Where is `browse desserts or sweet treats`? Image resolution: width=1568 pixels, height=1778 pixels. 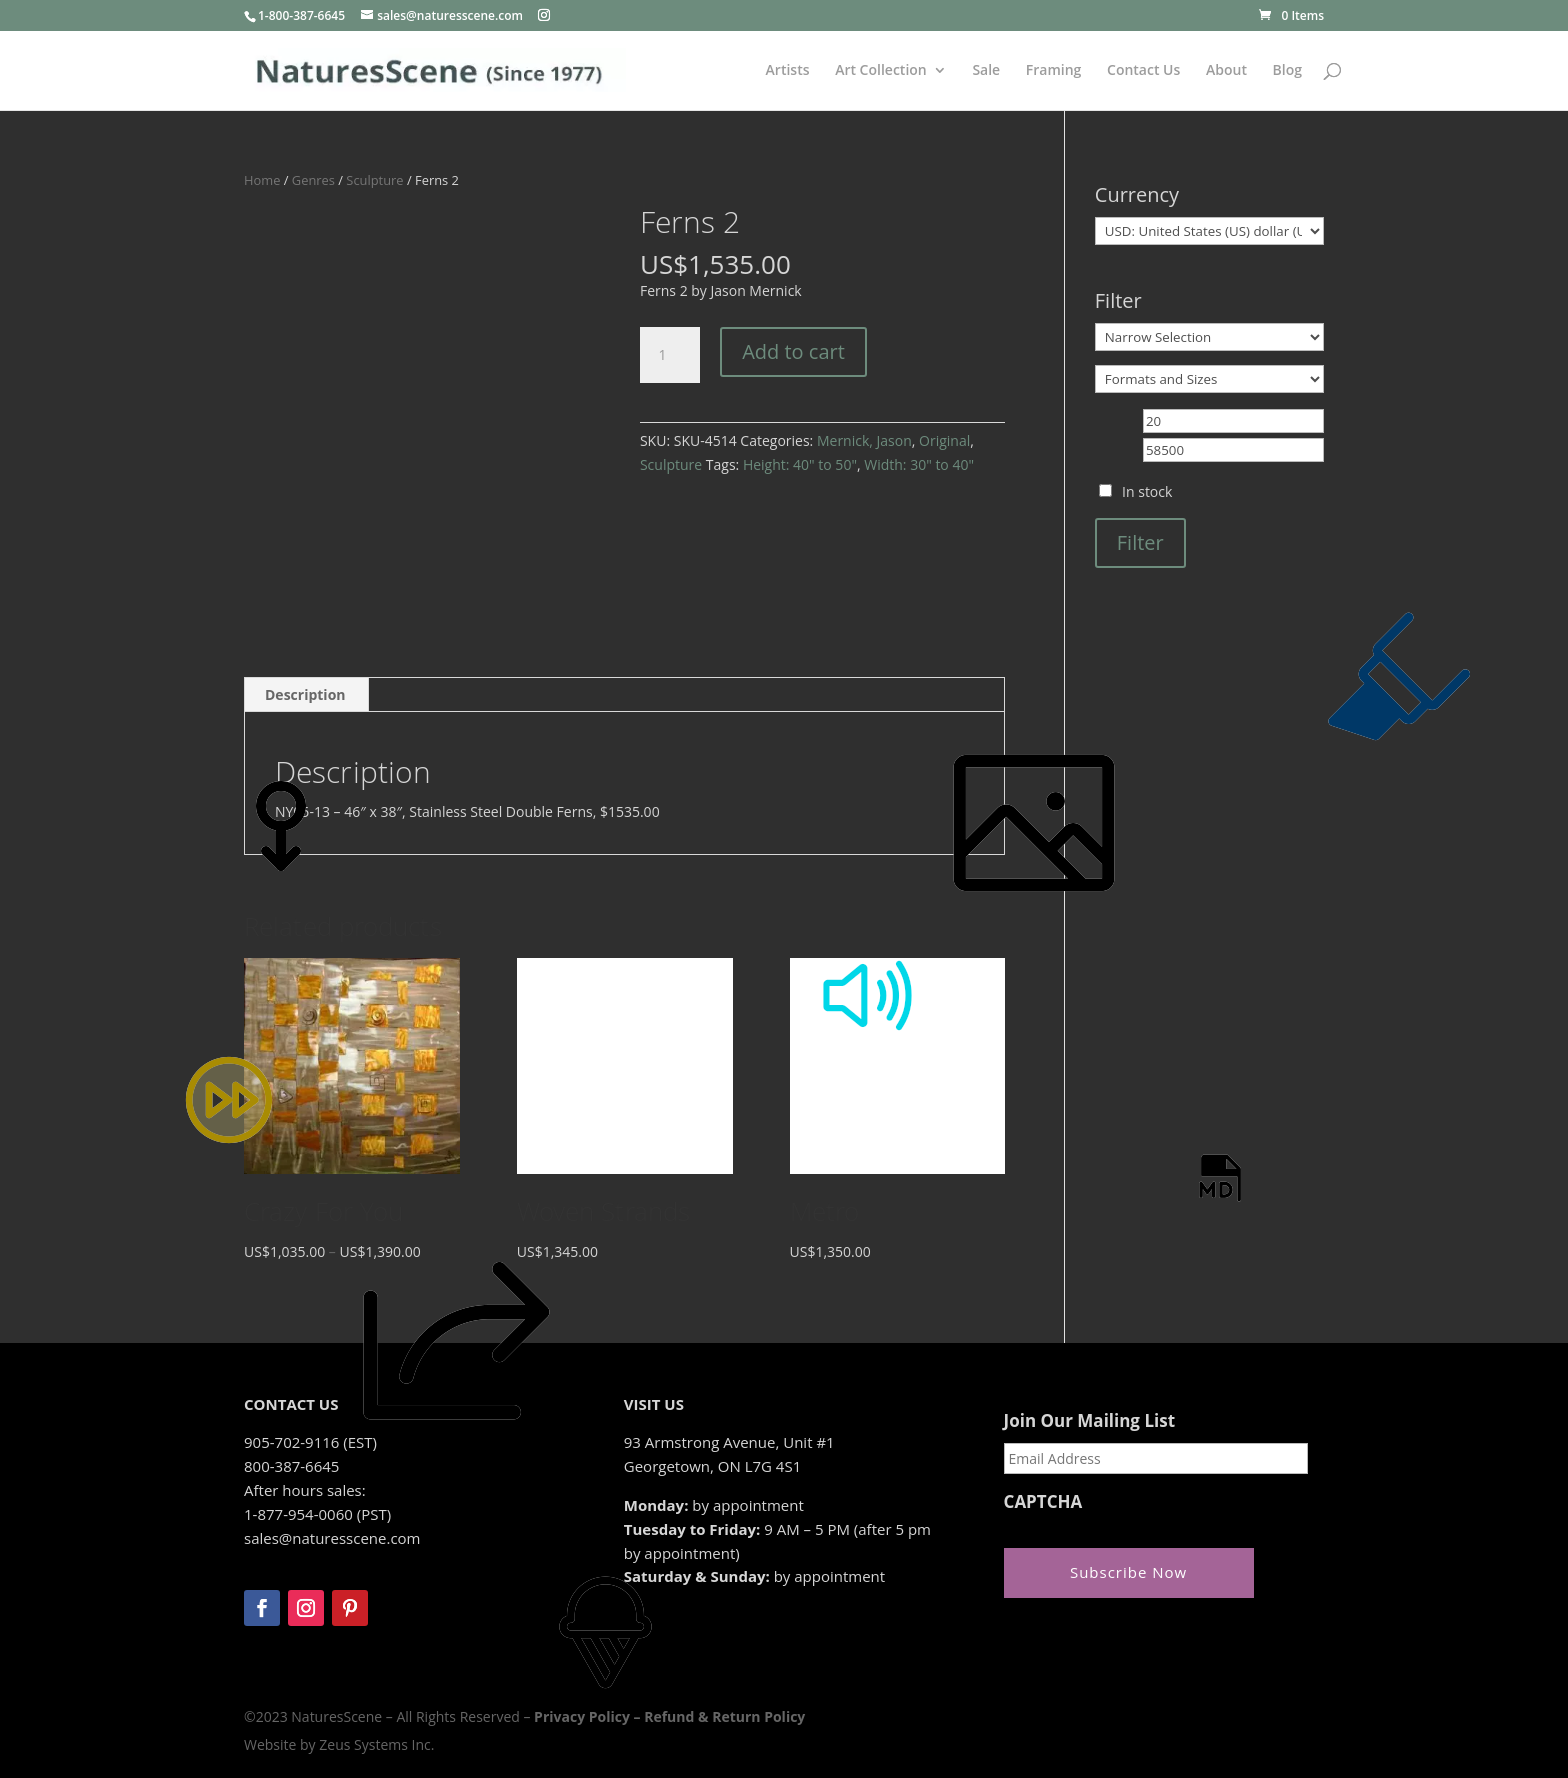
browse desserts or sweet treats is located at coordinates (605, 1630).